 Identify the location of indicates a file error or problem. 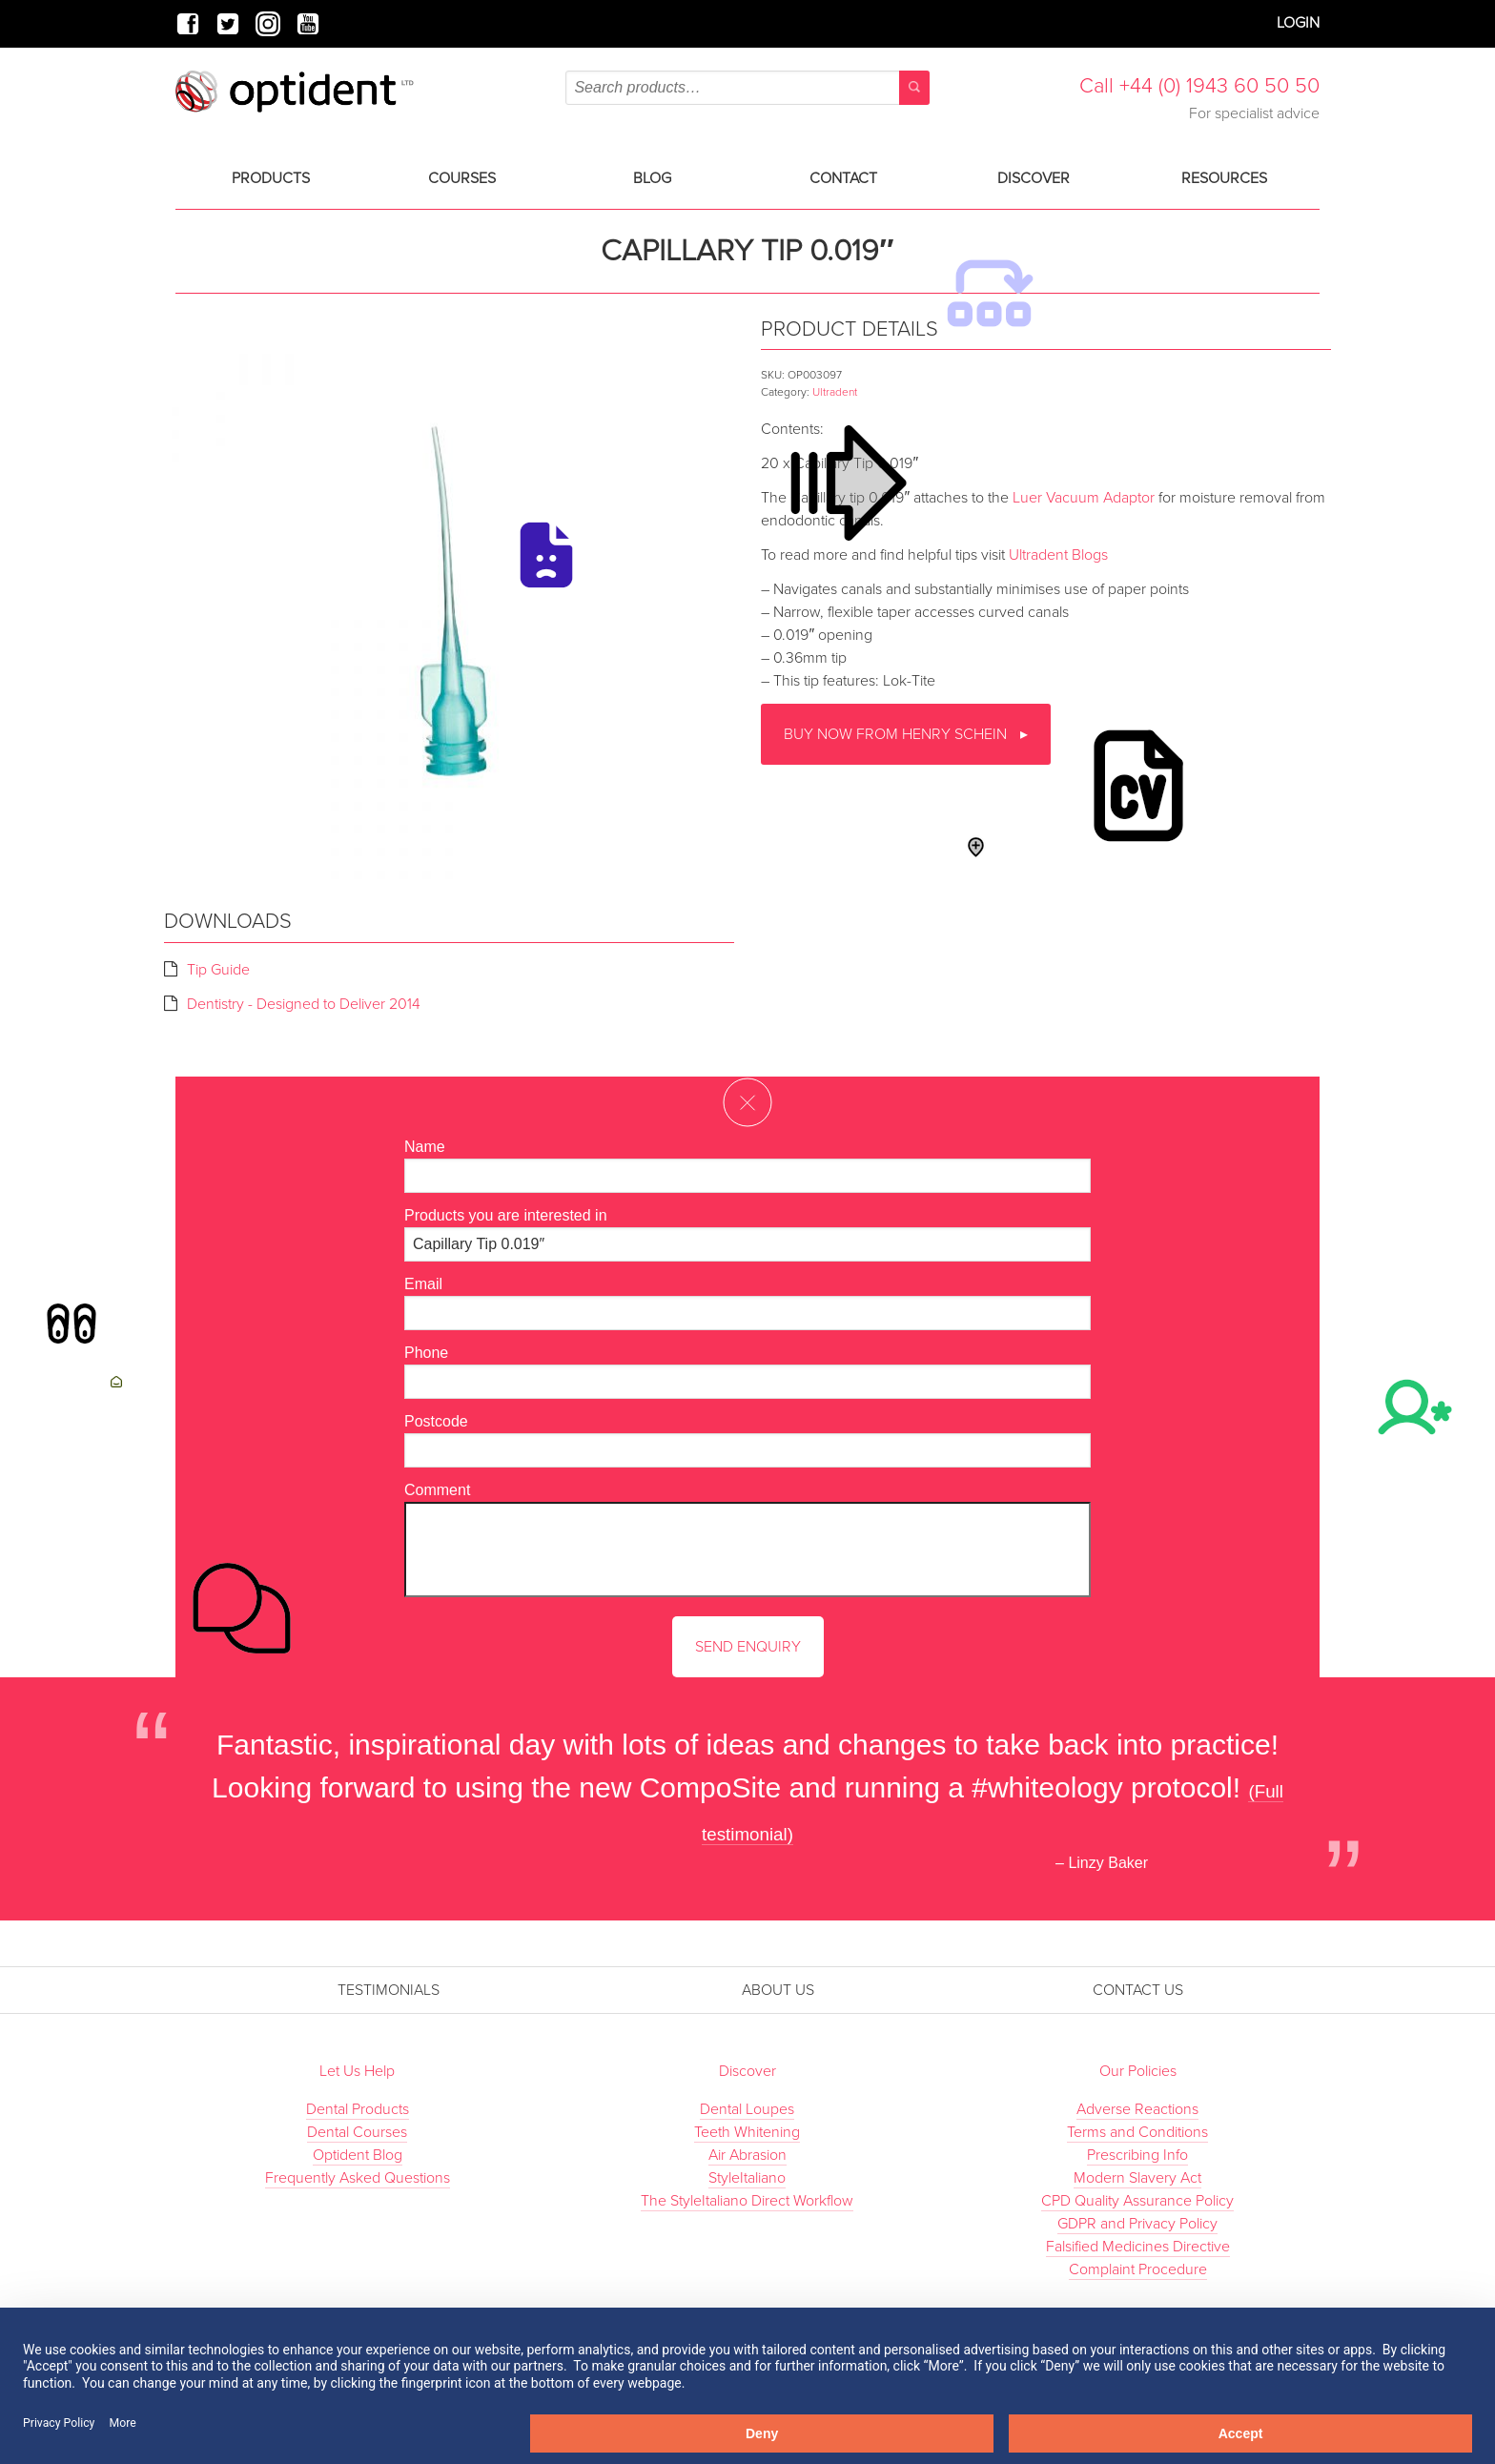
(546, 555).